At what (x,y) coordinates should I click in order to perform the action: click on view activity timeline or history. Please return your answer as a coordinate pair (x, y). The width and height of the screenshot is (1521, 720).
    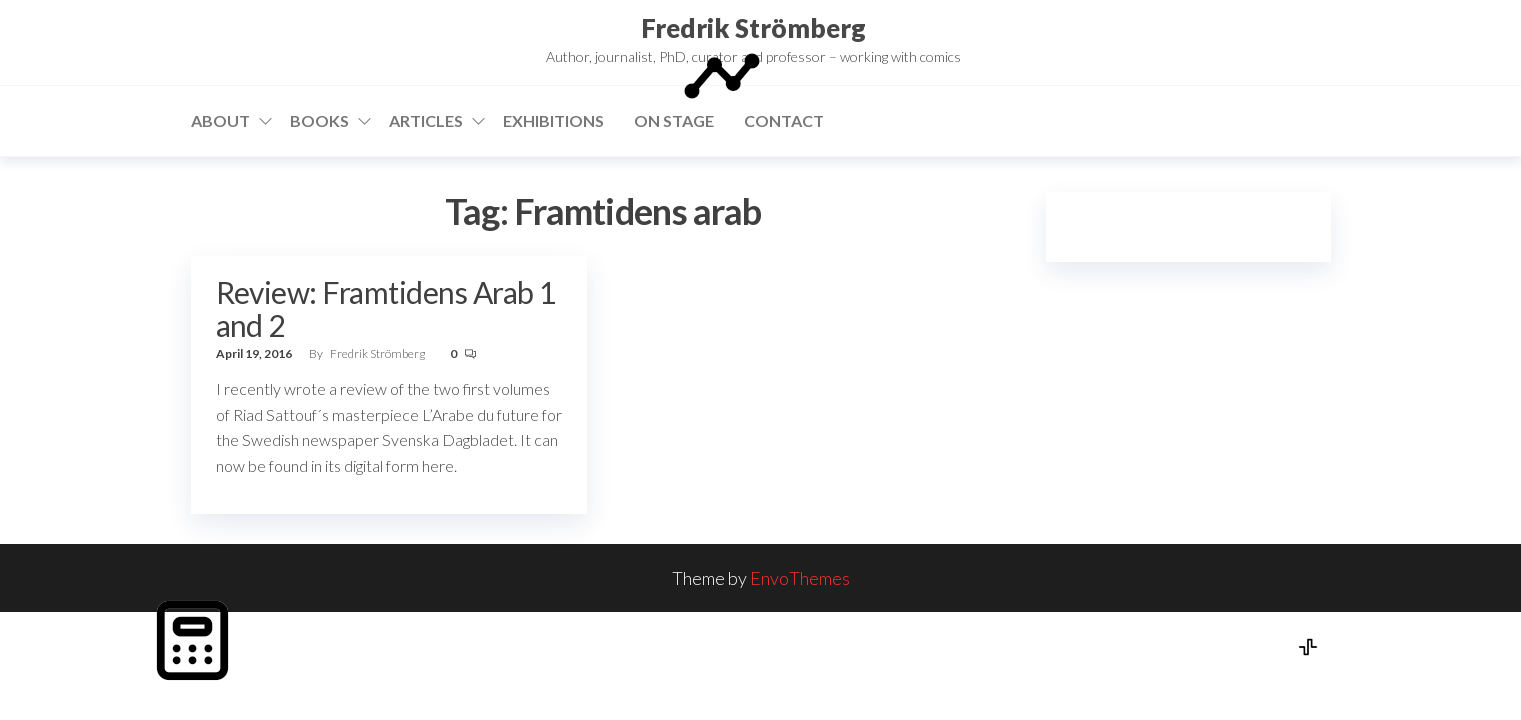
    Looking at the image, I should click on (722, 76).